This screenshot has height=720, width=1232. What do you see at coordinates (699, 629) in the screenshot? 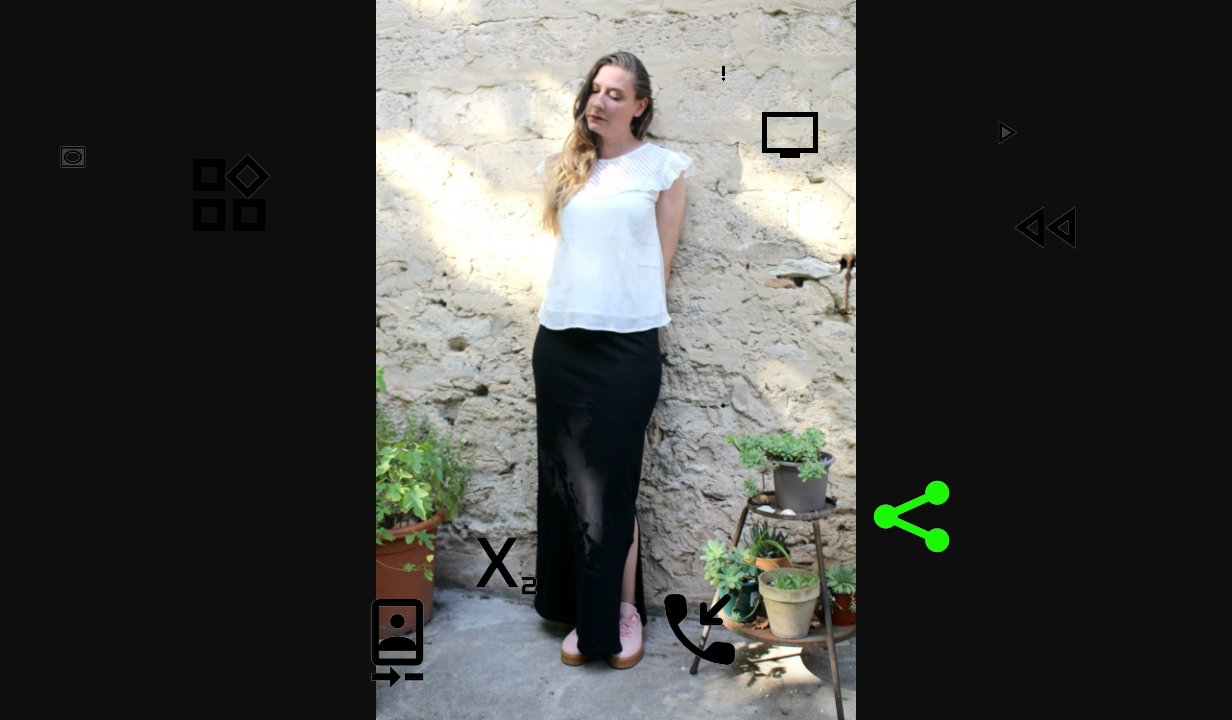
I see `indicates a missed call that needs to be returned` at bounding box center [699, 629].